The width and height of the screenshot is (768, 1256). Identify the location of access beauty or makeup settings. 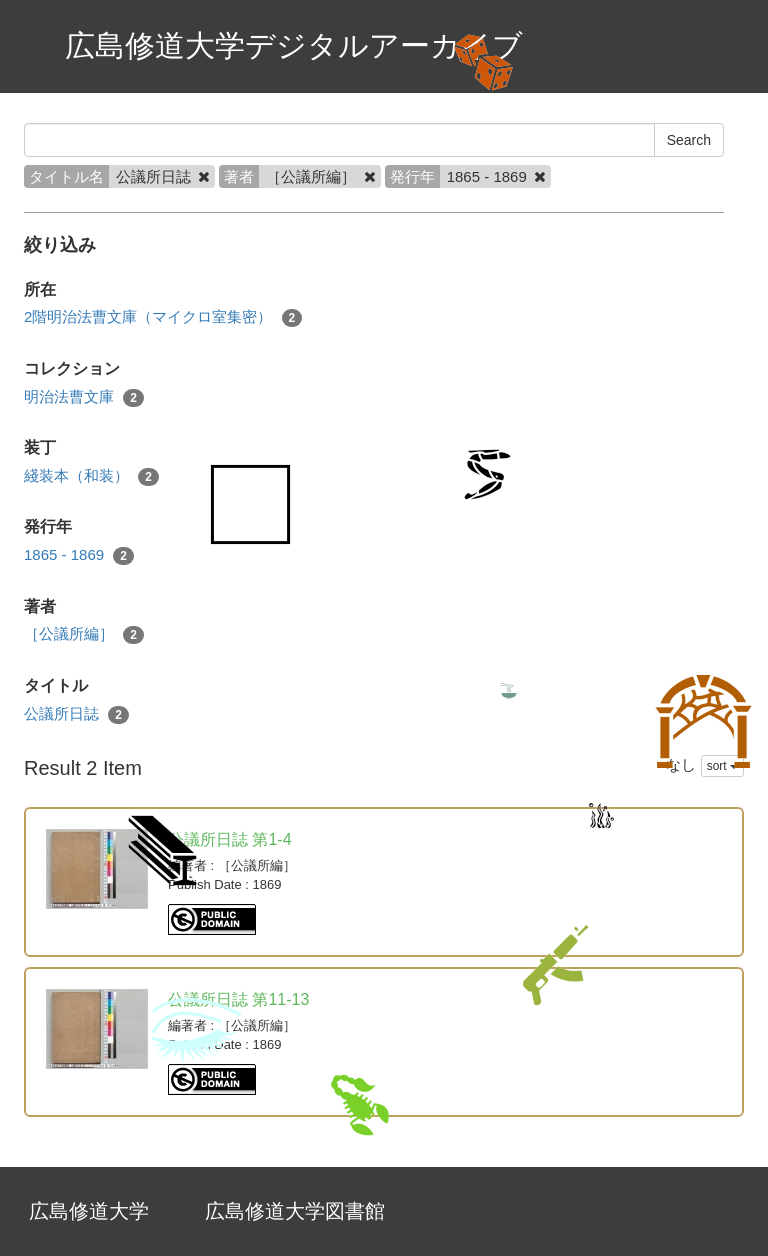
(196, 1031).